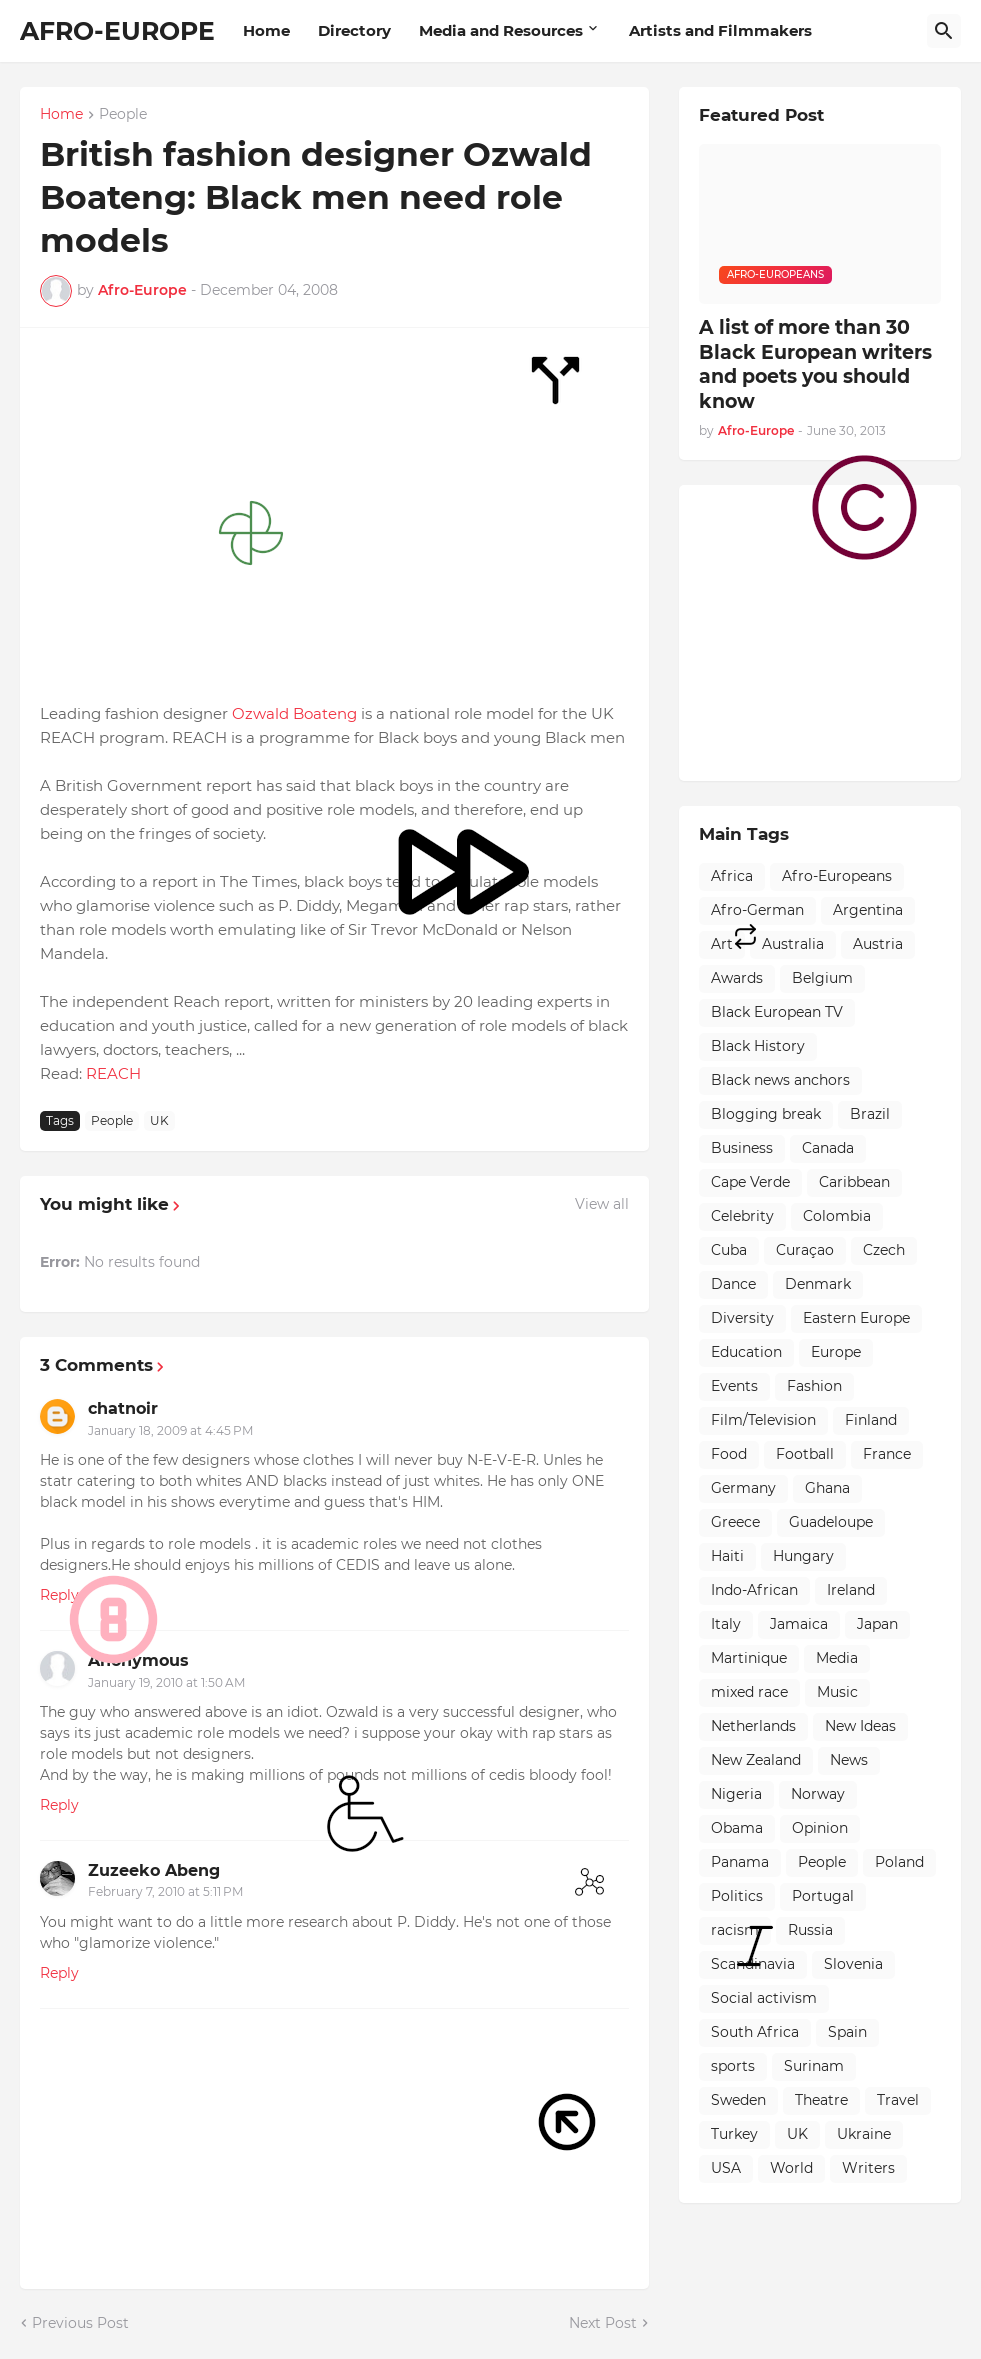 The image size is (981, 2359). What do you see at coordinates (589, 1882) in the screenshot?
I see `view network connections or relationships` at bounding box center [589, 1882].